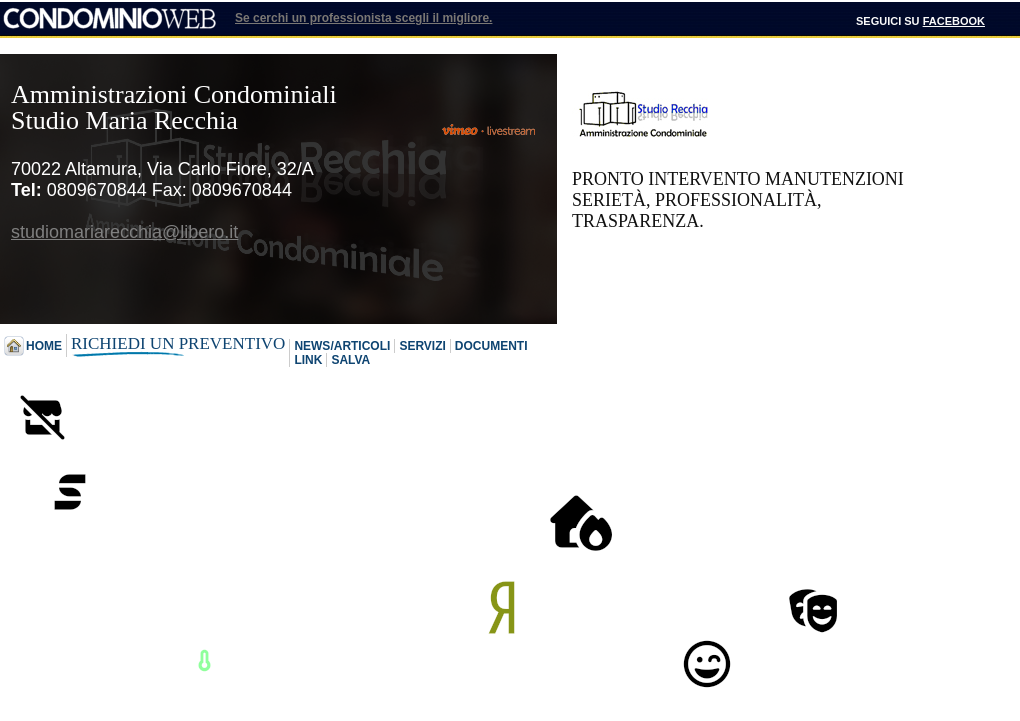 The image size is (1020, 721). Describe the element at coordinates (42, 417) in the screenshot. I see `indicates a store or shop is closed` at that location.